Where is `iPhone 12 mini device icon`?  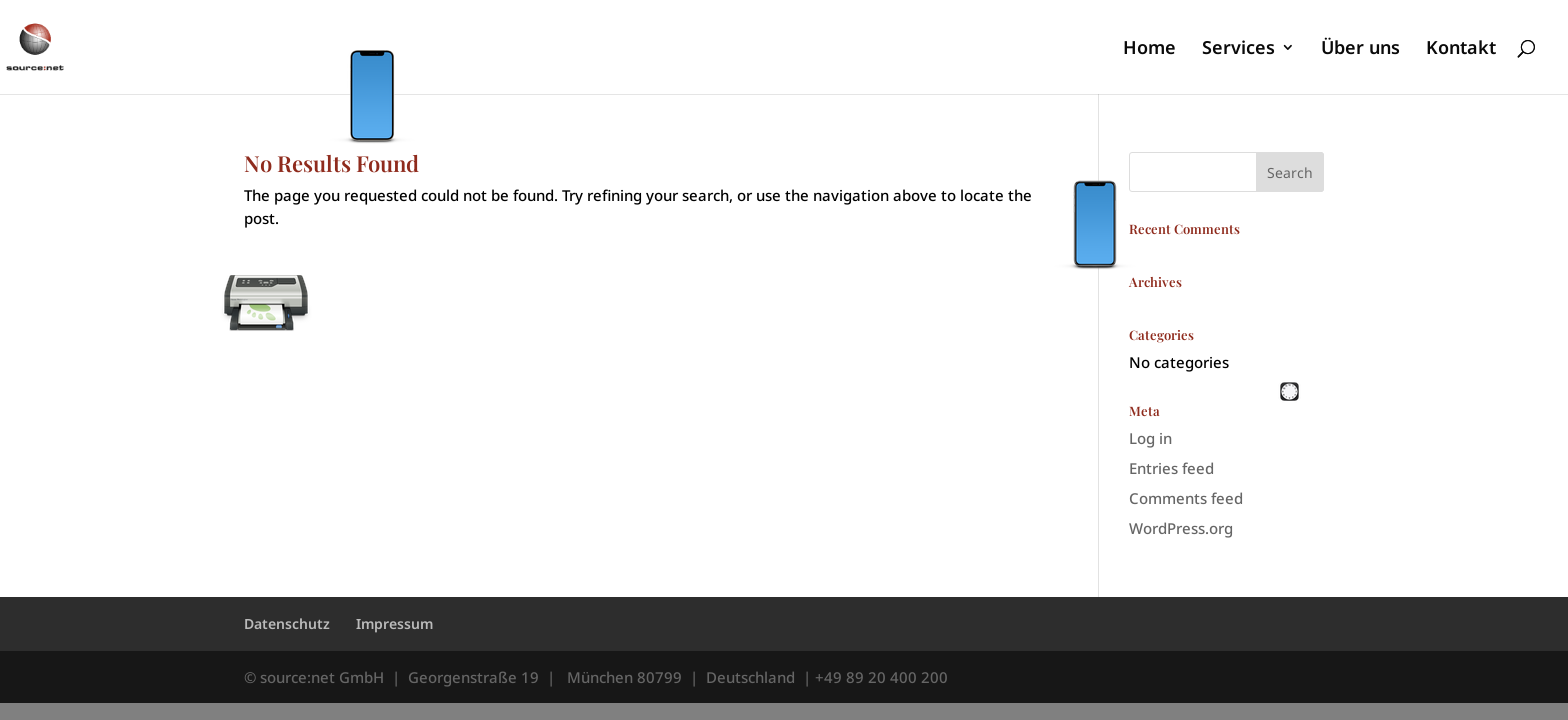 iPhone 12 mini device icon is located at coordinates (372, 97).